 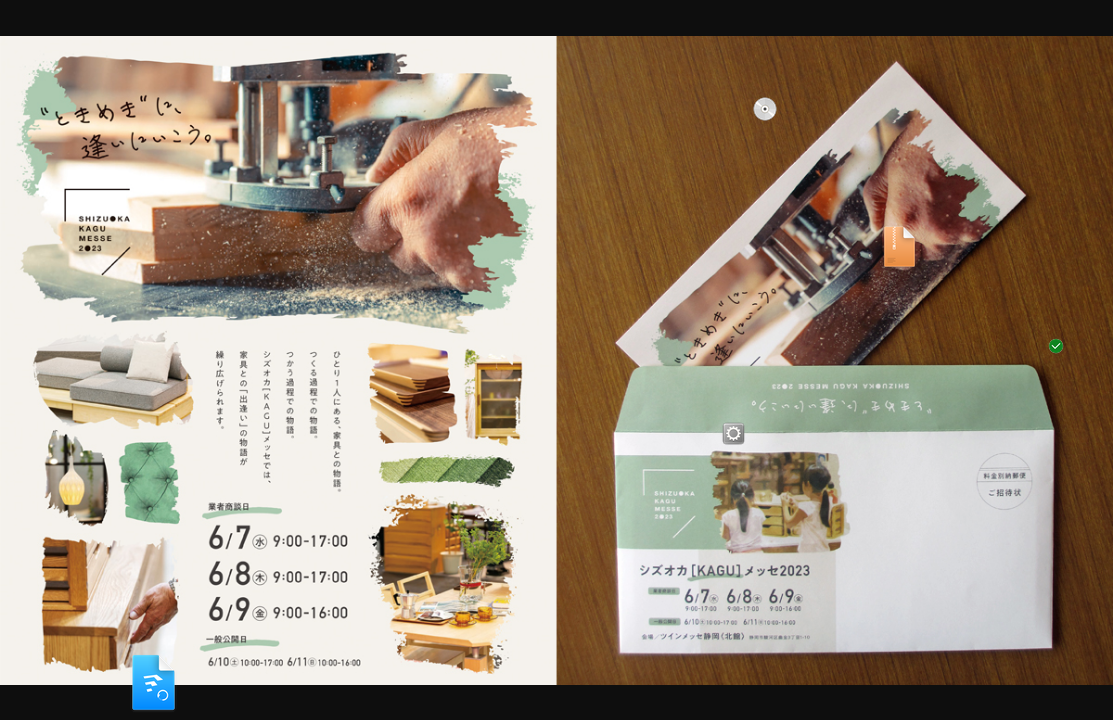 What do you see at coordinates (733, 433) in the screenshot?
I see `shared library file type indicator` at bounding box center [733, 433].